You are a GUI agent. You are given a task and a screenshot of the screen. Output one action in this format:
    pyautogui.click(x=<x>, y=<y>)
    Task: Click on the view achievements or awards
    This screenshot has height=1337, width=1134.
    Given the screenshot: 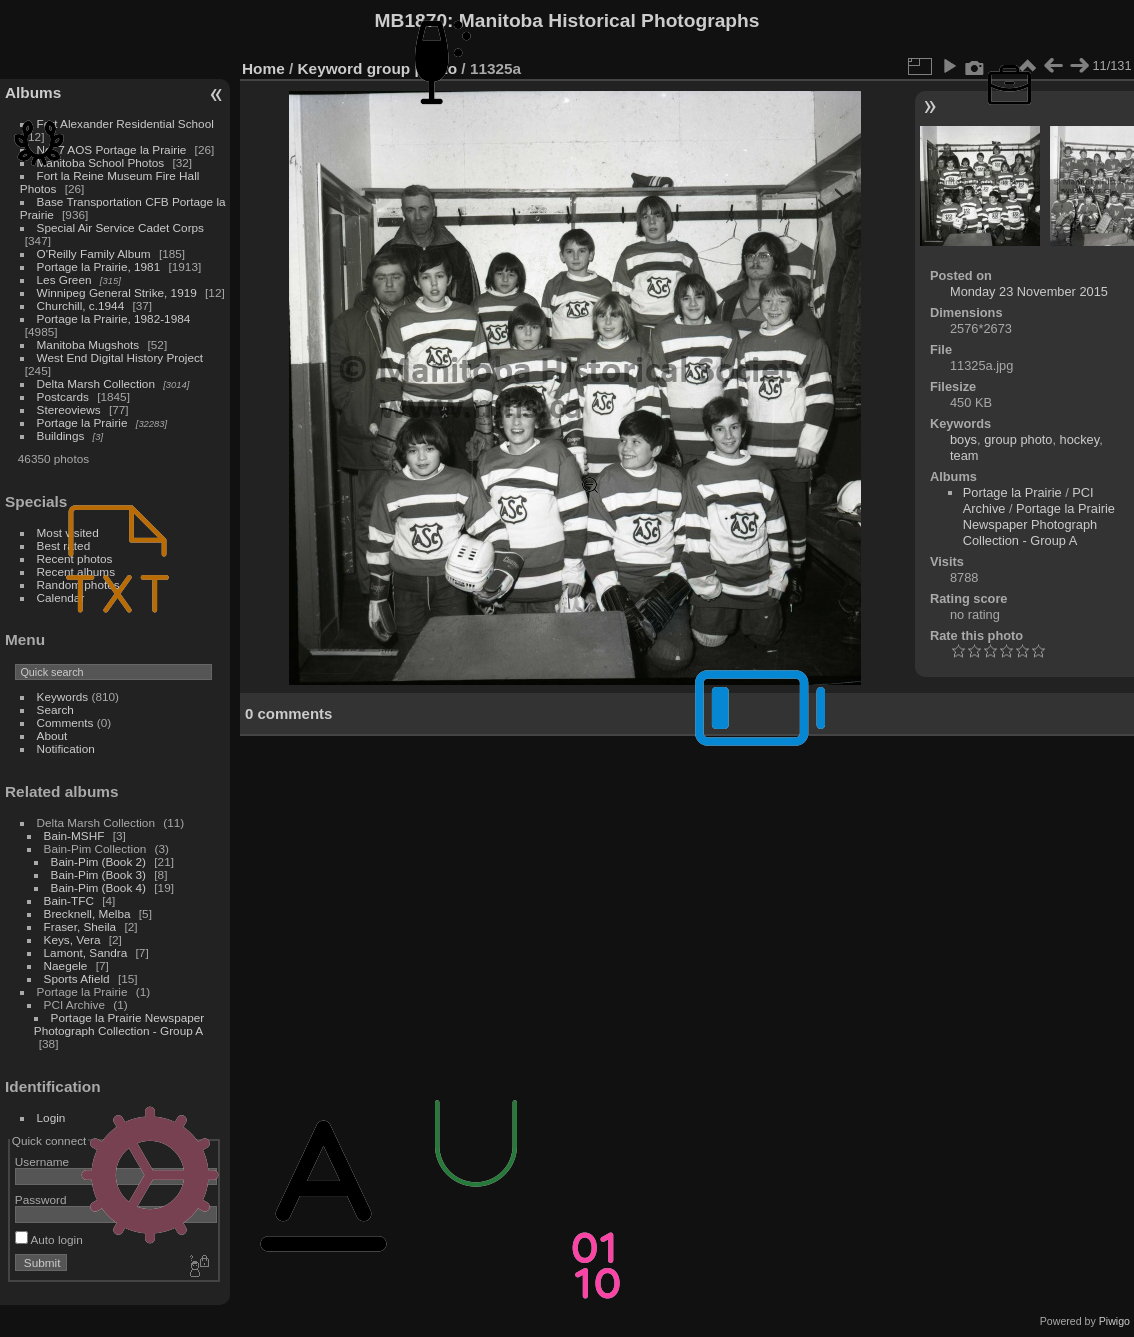 What is the action you would take?
    pyautogui.click(x=39, y=143)
    